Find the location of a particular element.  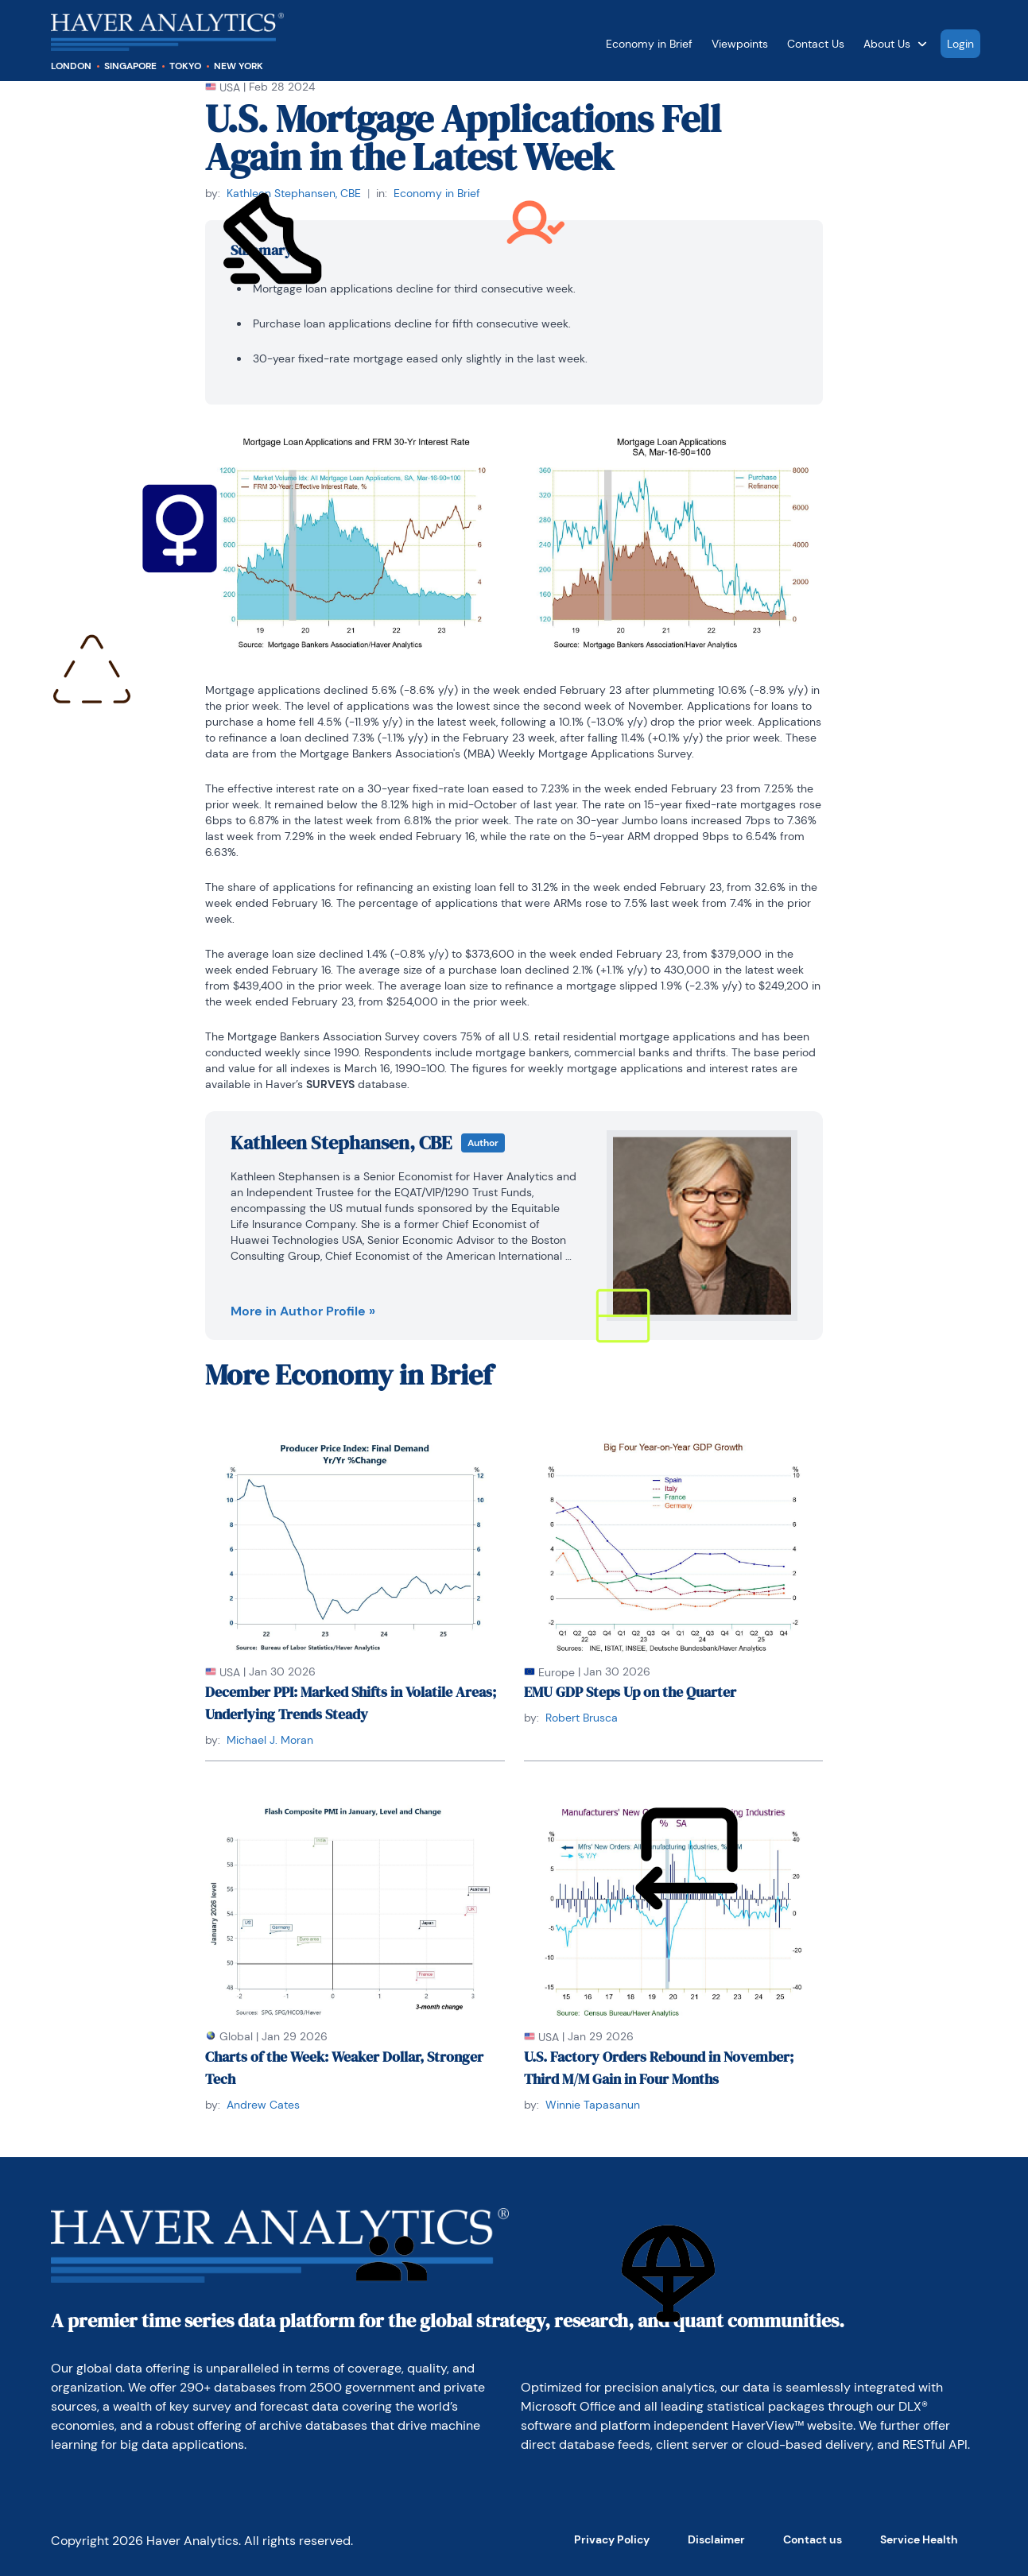

indicates female gender option is located at coordinates (180, 529).